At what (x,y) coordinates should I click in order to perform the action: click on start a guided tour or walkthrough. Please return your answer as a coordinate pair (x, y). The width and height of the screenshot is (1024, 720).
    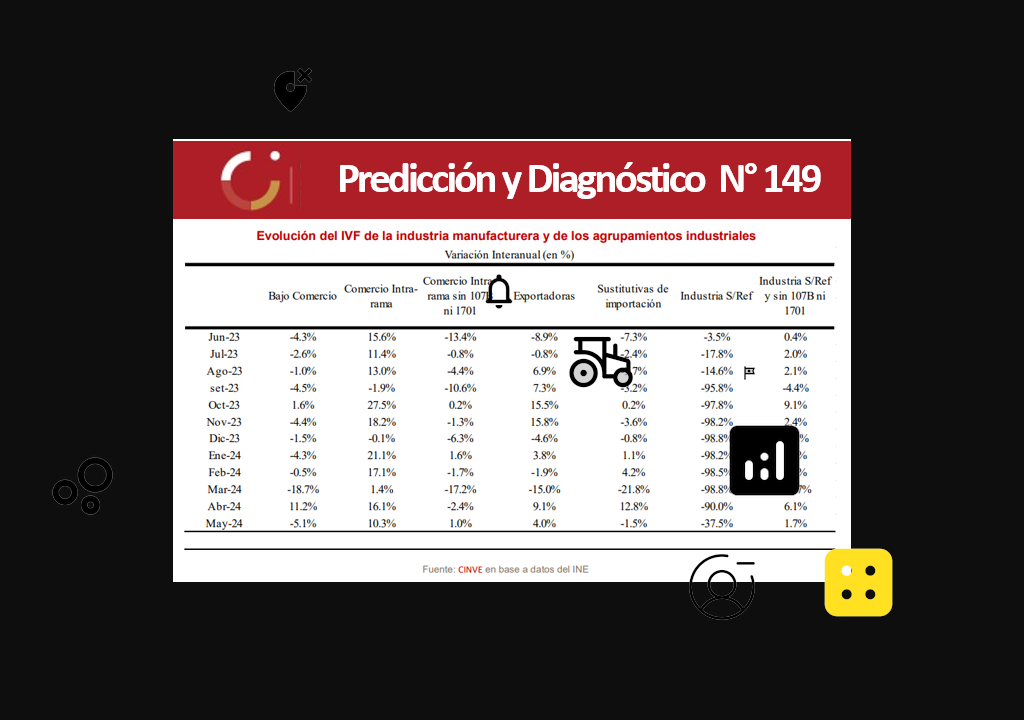
    Looking at the image, I should click on (749, 373).